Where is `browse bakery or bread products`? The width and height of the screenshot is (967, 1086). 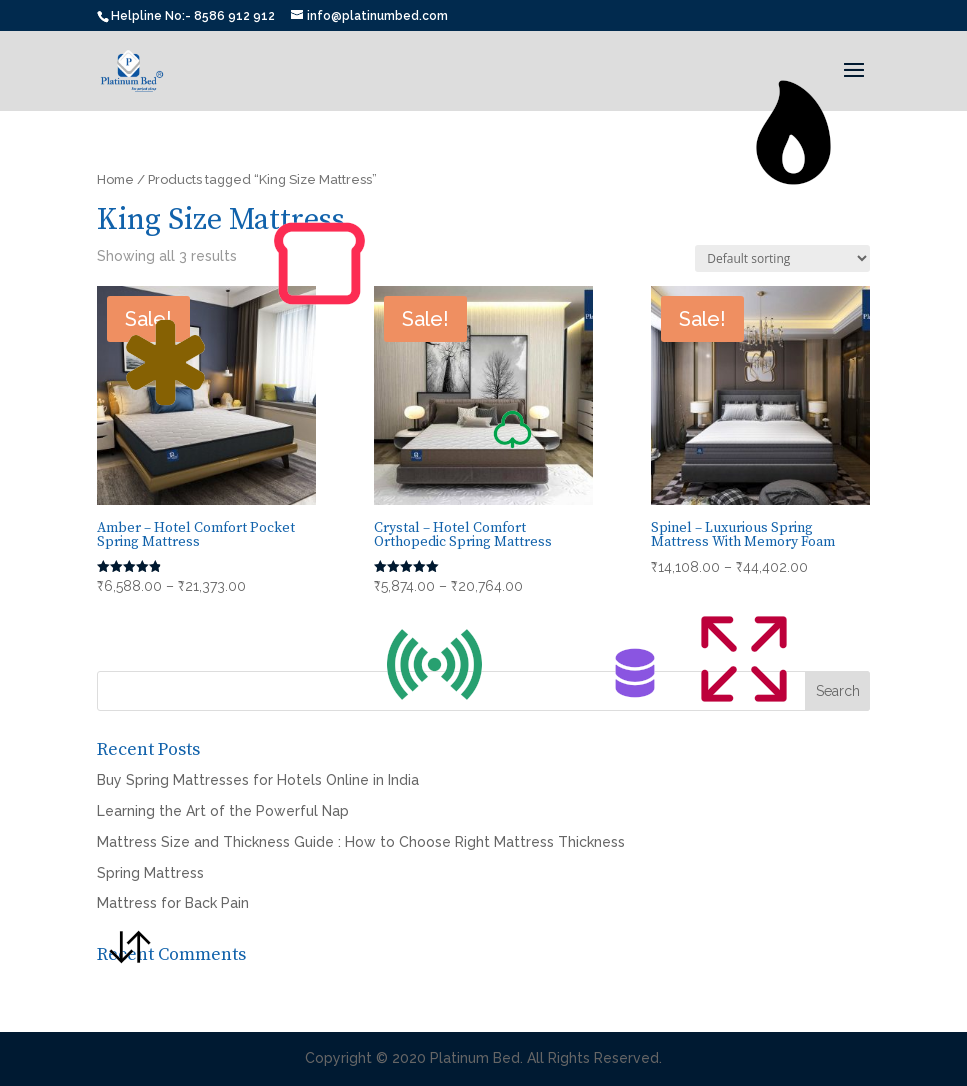 browse bakery or bread products is located at coordinates (319, 263).